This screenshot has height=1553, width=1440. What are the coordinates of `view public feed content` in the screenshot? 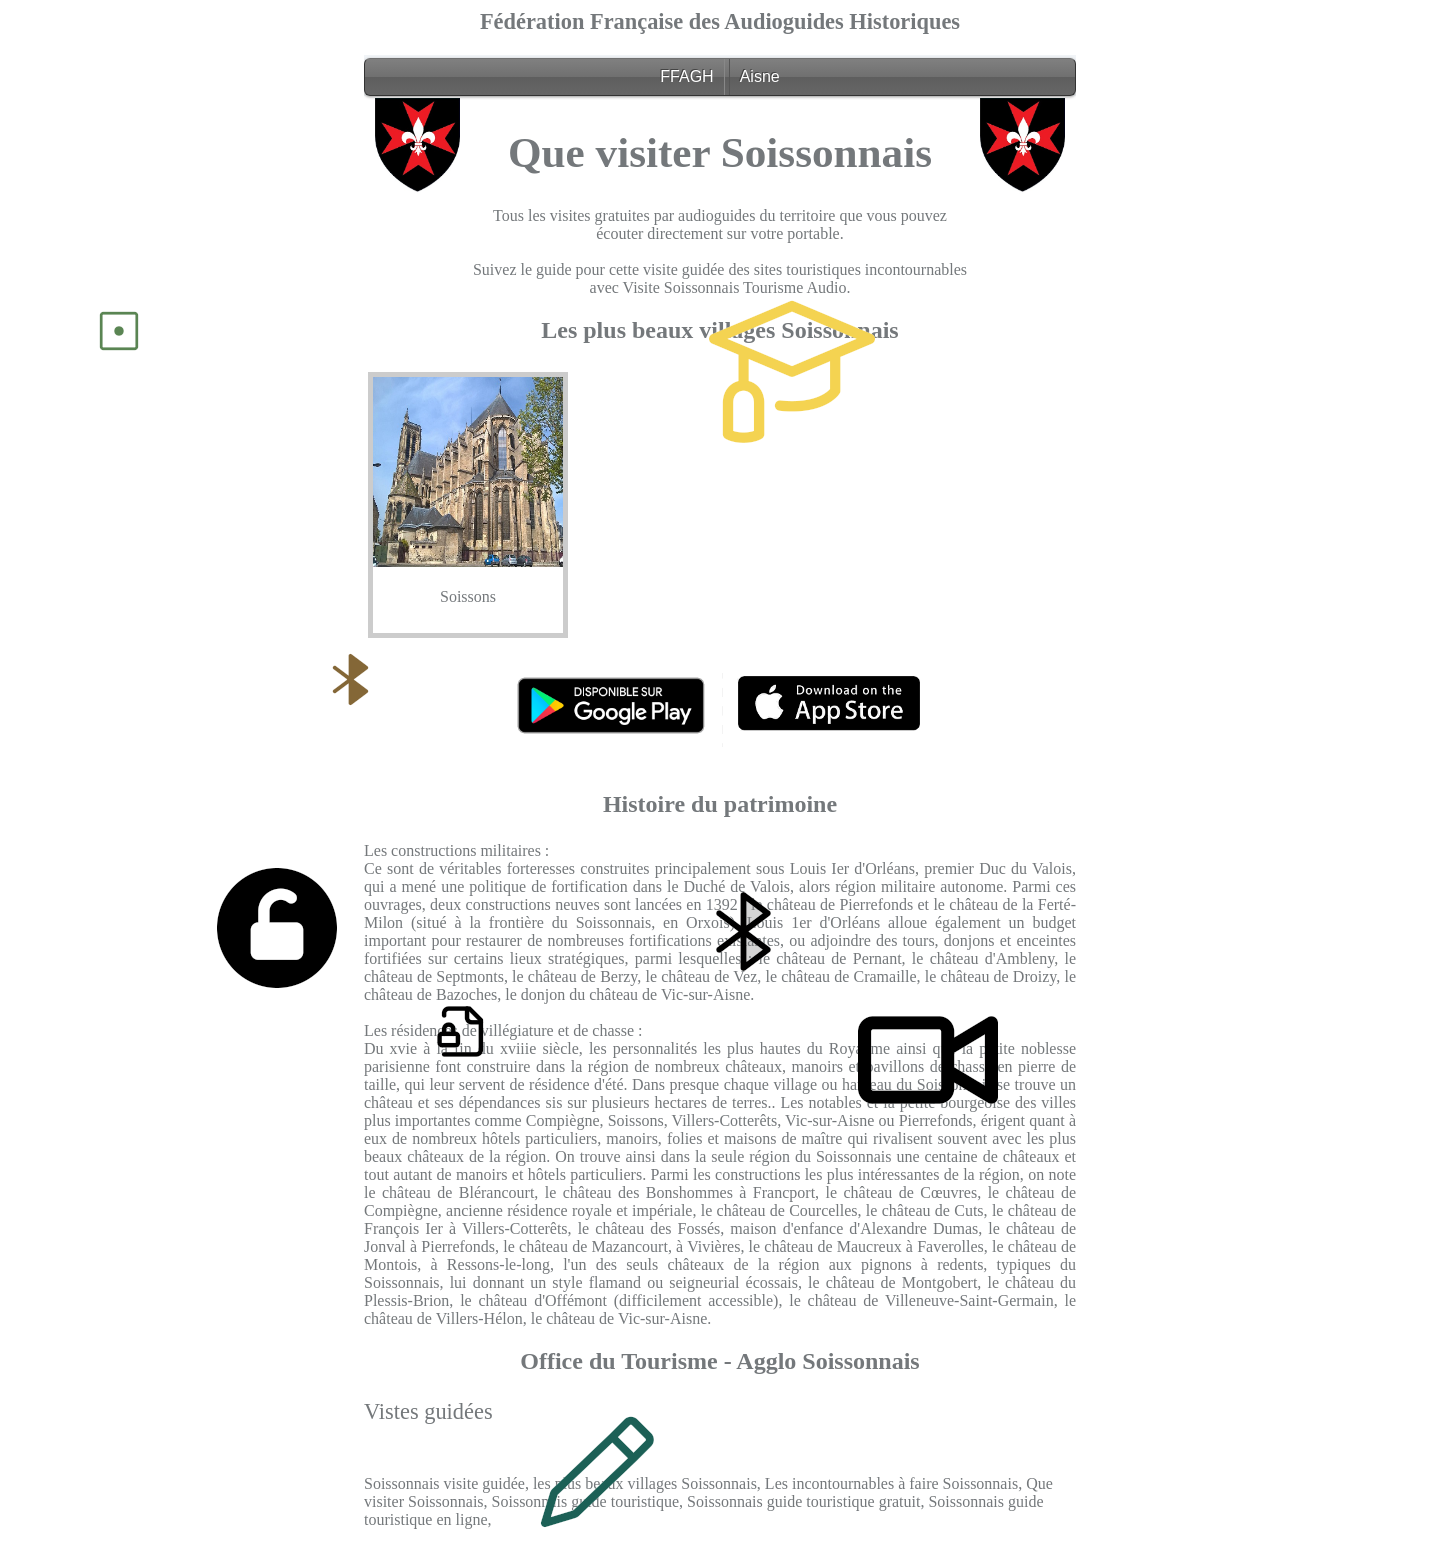 It's located at (277, 928).